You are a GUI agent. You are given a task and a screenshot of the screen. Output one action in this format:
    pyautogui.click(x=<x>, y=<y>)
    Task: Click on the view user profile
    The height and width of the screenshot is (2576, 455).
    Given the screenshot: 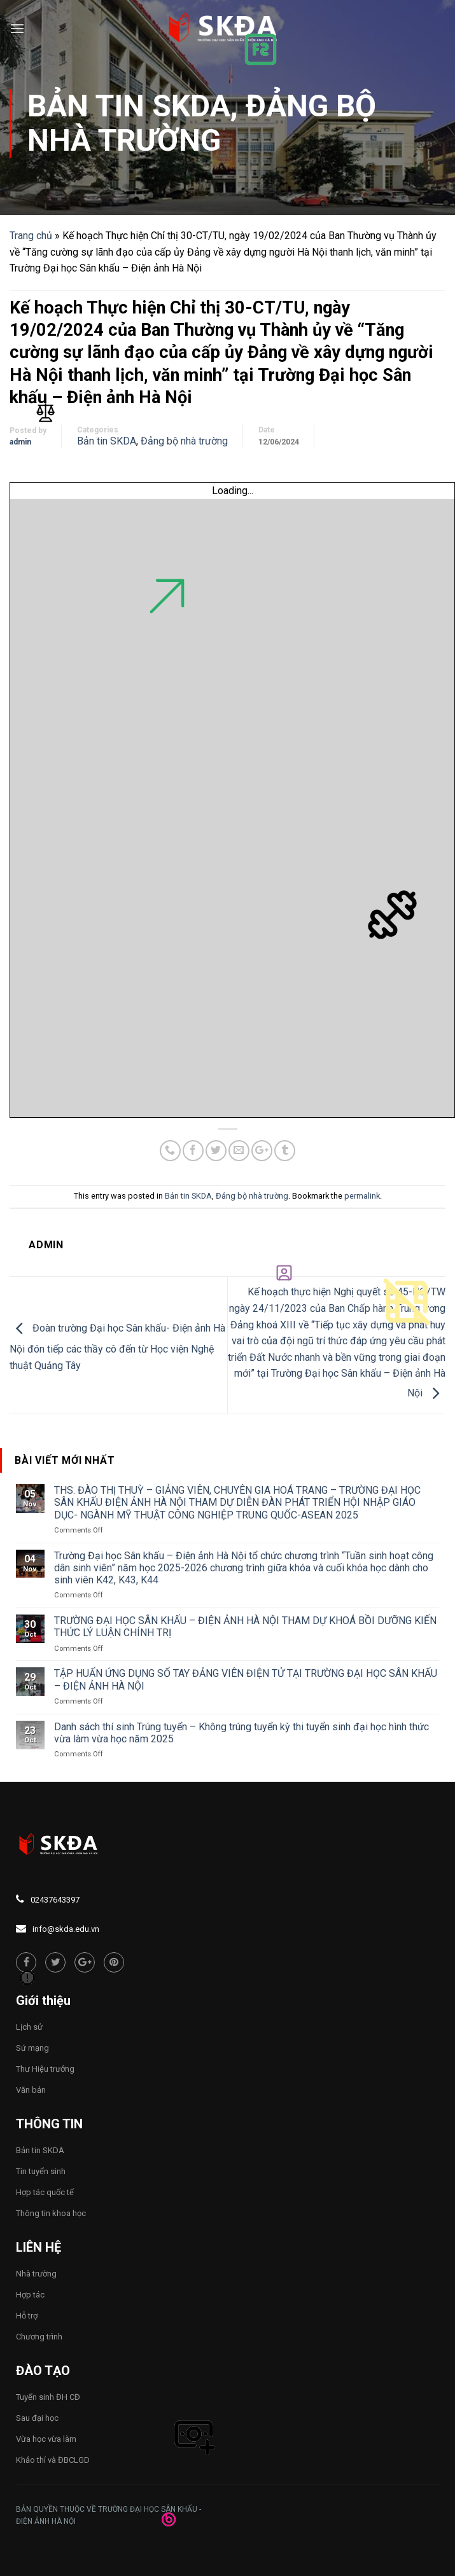 What is the action you would take?
    pyautogui.click(x=284, y=1272)
    